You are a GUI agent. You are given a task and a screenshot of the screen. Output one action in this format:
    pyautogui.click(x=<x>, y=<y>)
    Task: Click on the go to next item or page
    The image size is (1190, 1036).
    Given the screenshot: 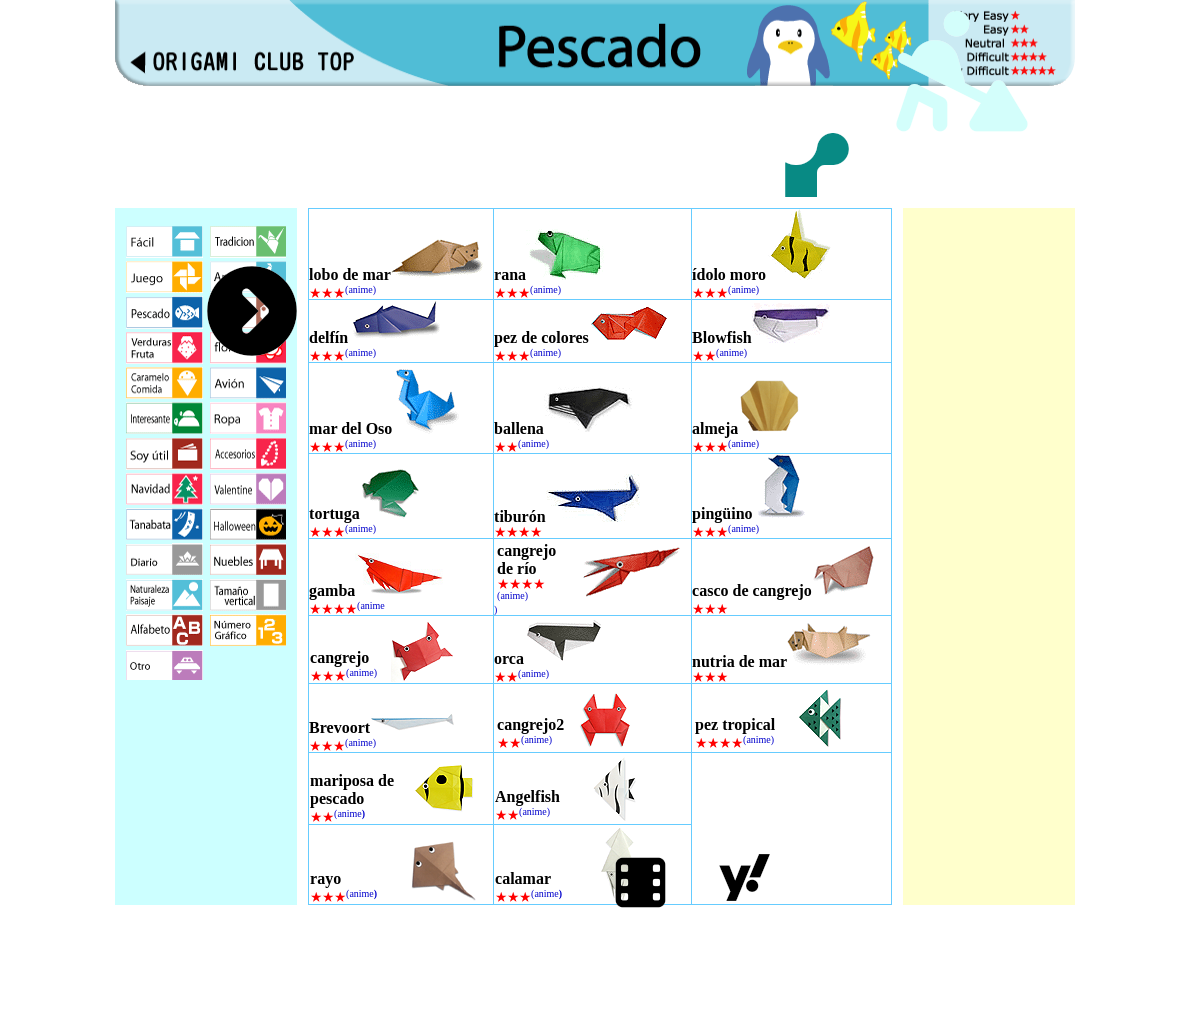 What is the action you would take?
    pyautogui.click(x=252, y=311)
    